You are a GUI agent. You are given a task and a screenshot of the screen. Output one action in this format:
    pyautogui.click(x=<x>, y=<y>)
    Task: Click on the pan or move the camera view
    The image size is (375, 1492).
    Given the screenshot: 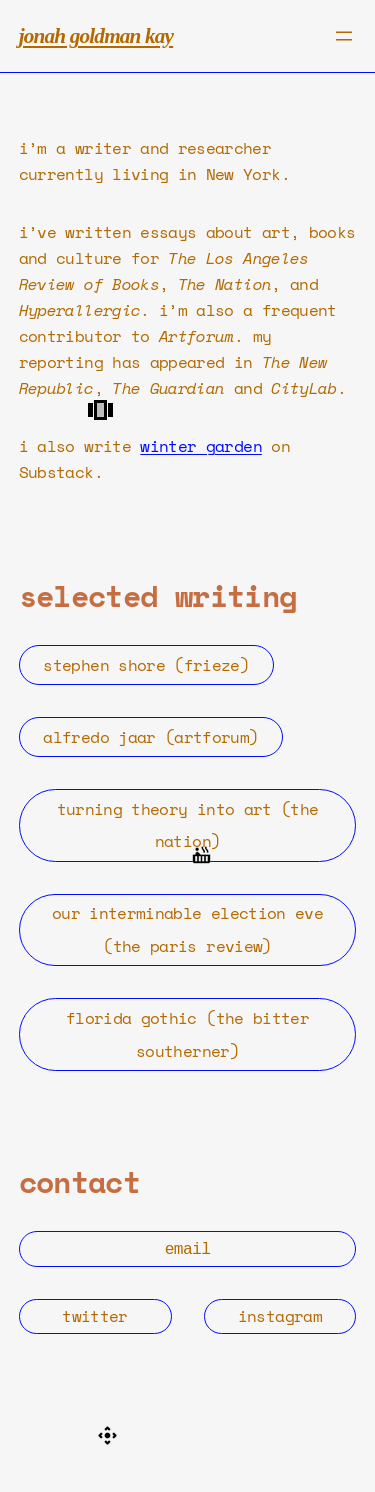 What is the action you would take?
    pyautogui.click(x=107, y=1435)
    